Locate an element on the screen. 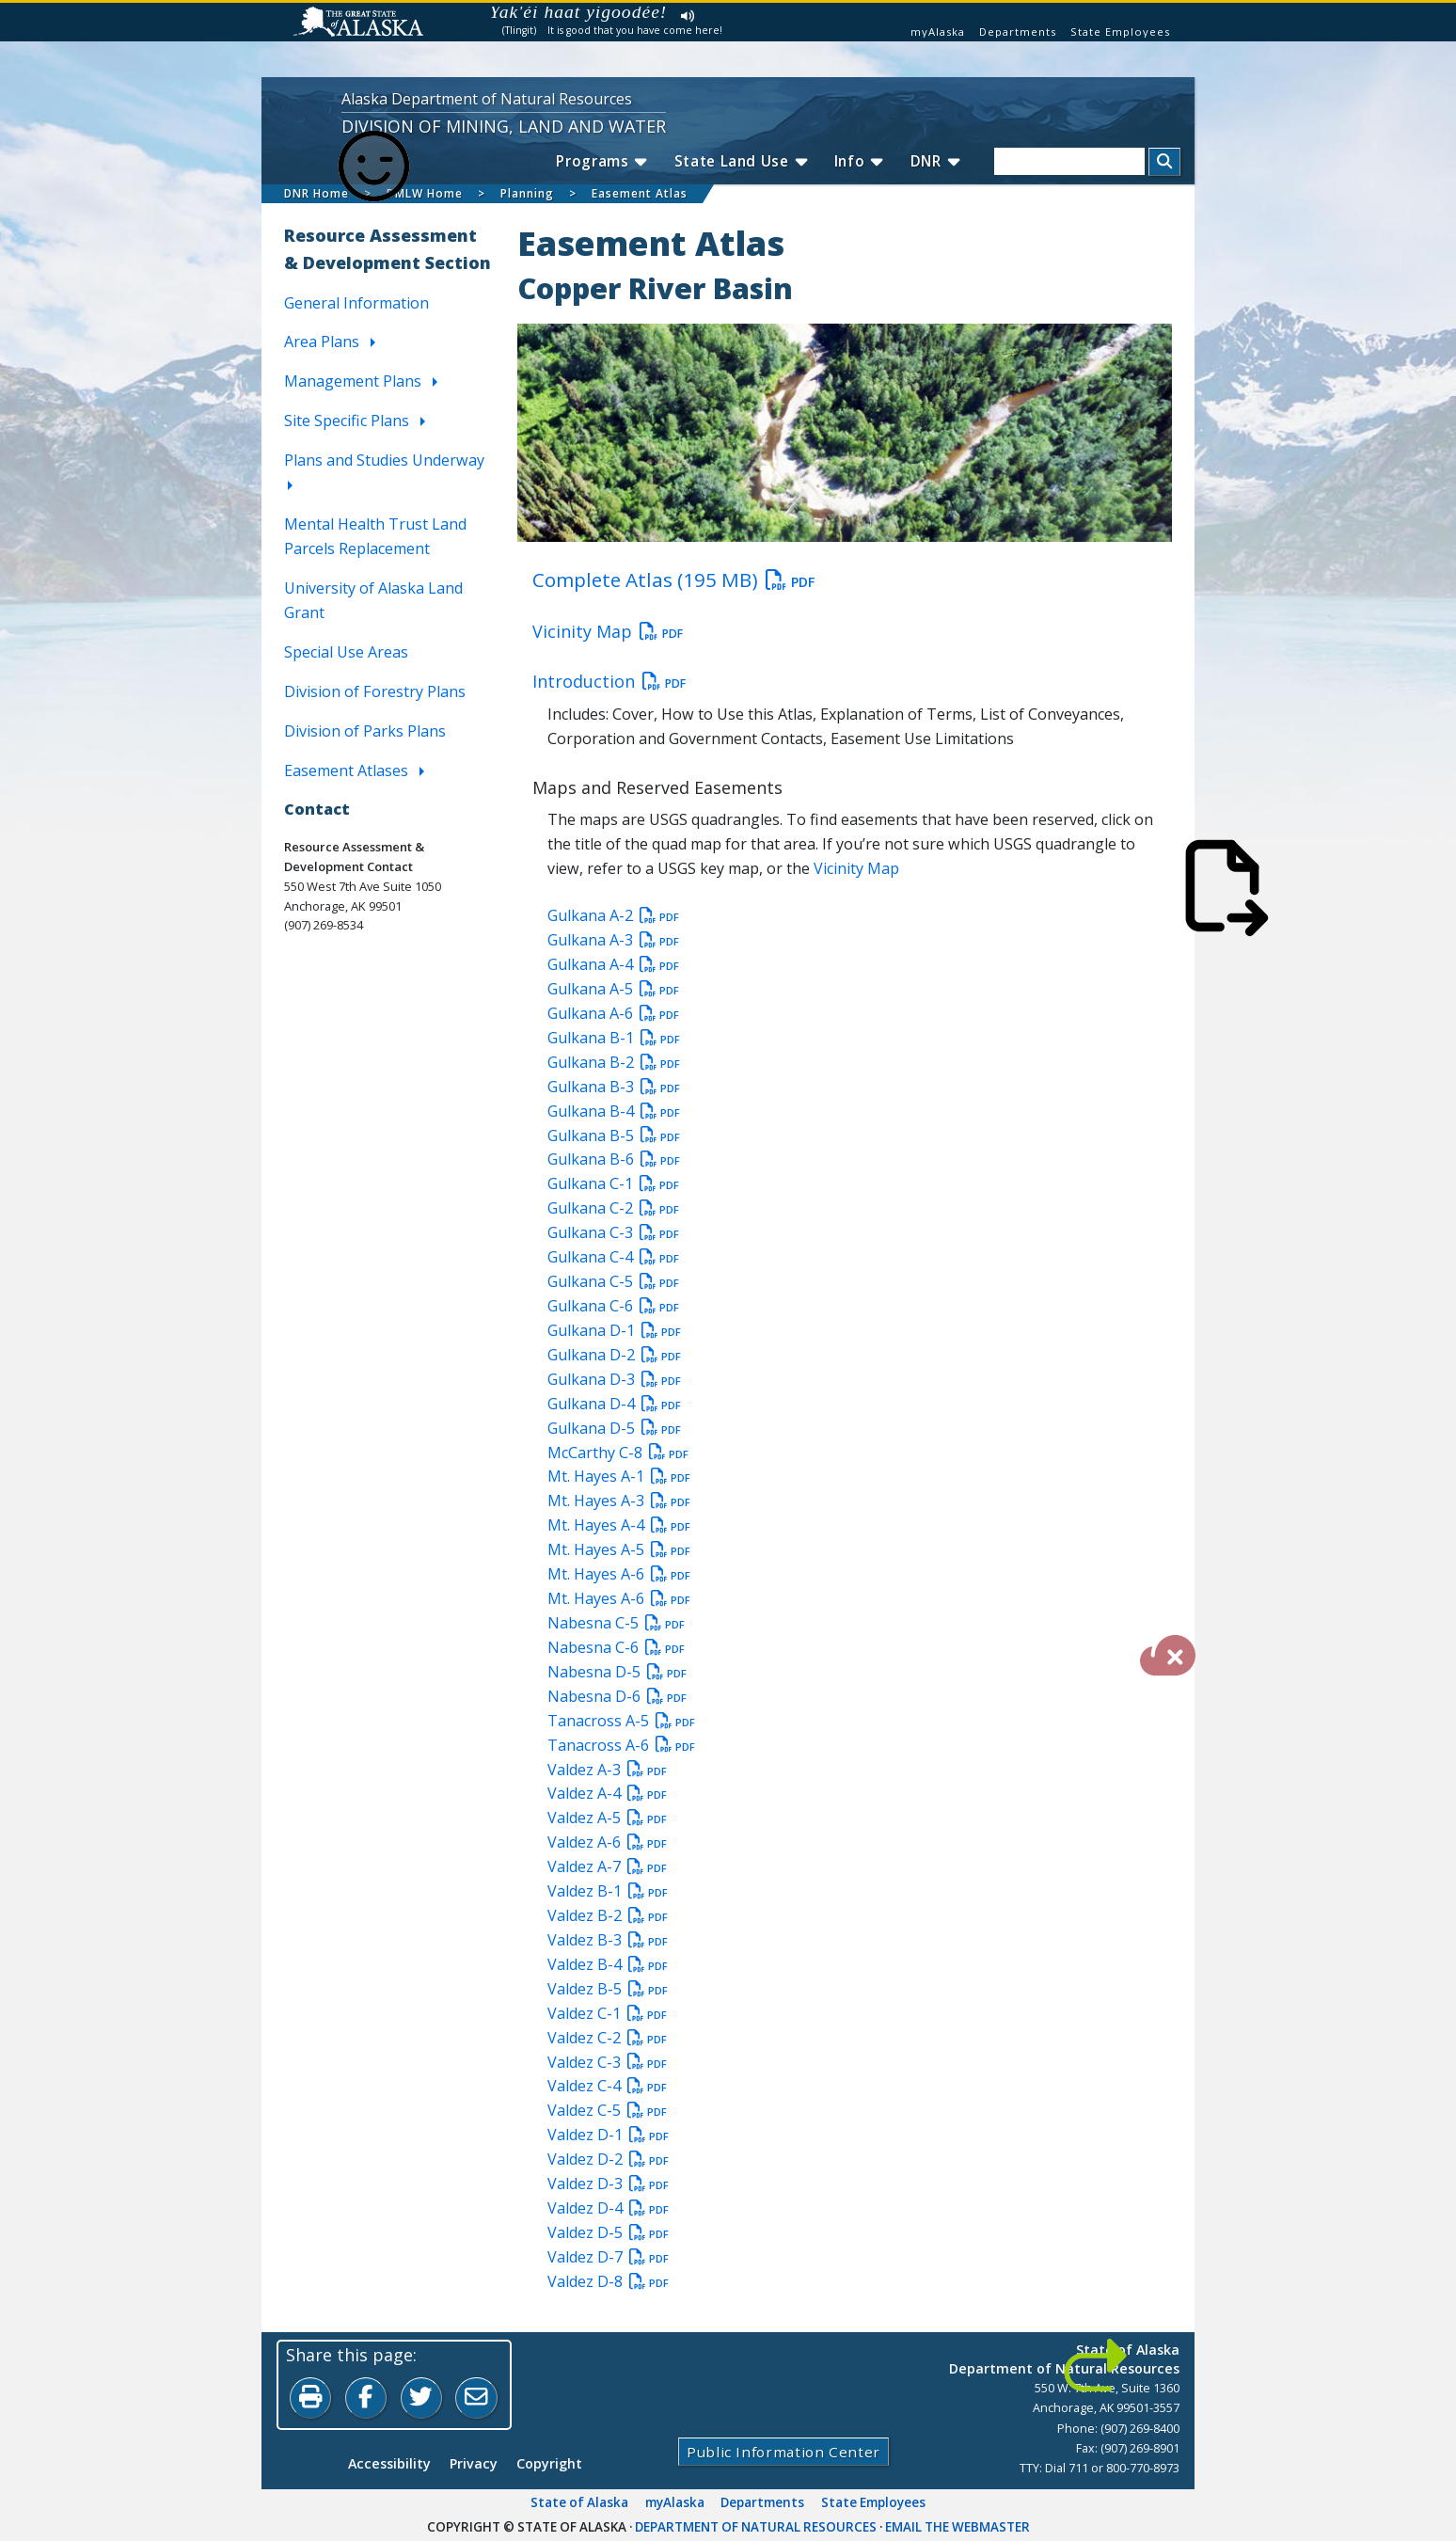  redo last action is located at coordinates (1095, 2367).